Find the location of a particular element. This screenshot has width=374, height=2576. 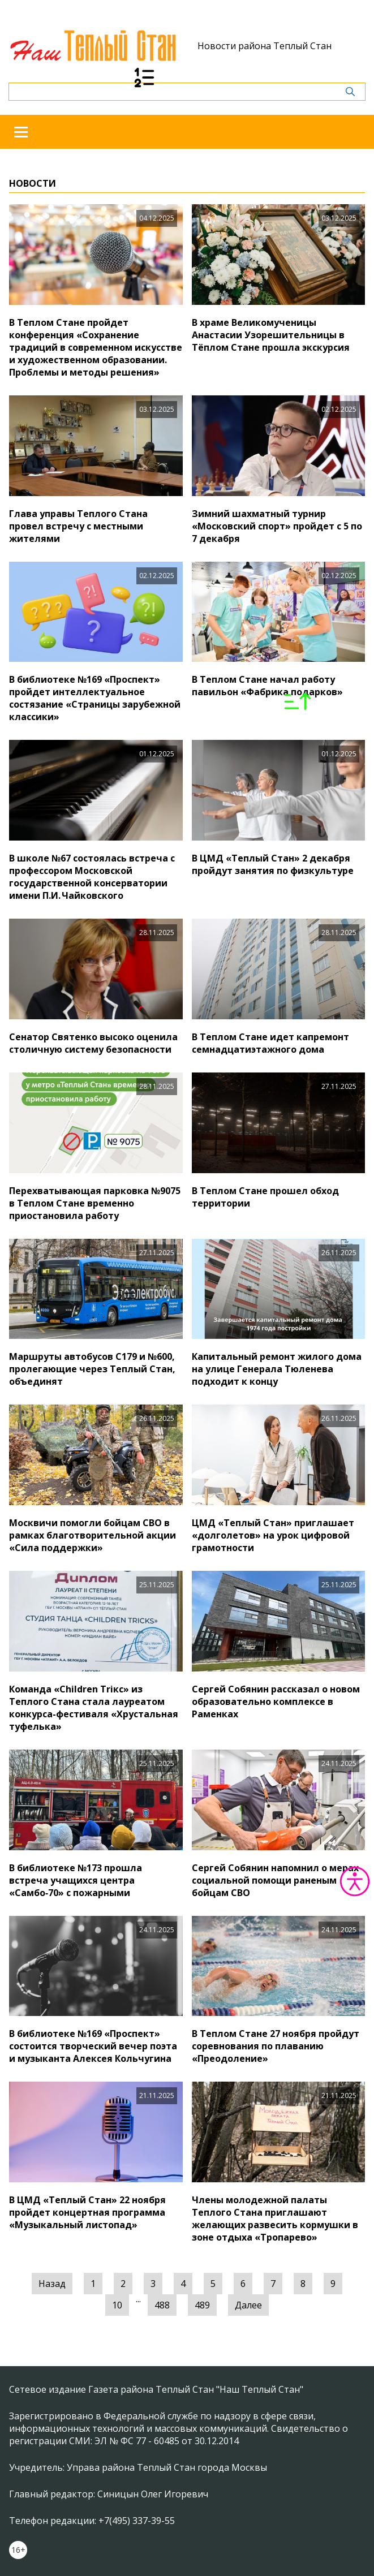

view user profile is located at coordinates (355, 1881).